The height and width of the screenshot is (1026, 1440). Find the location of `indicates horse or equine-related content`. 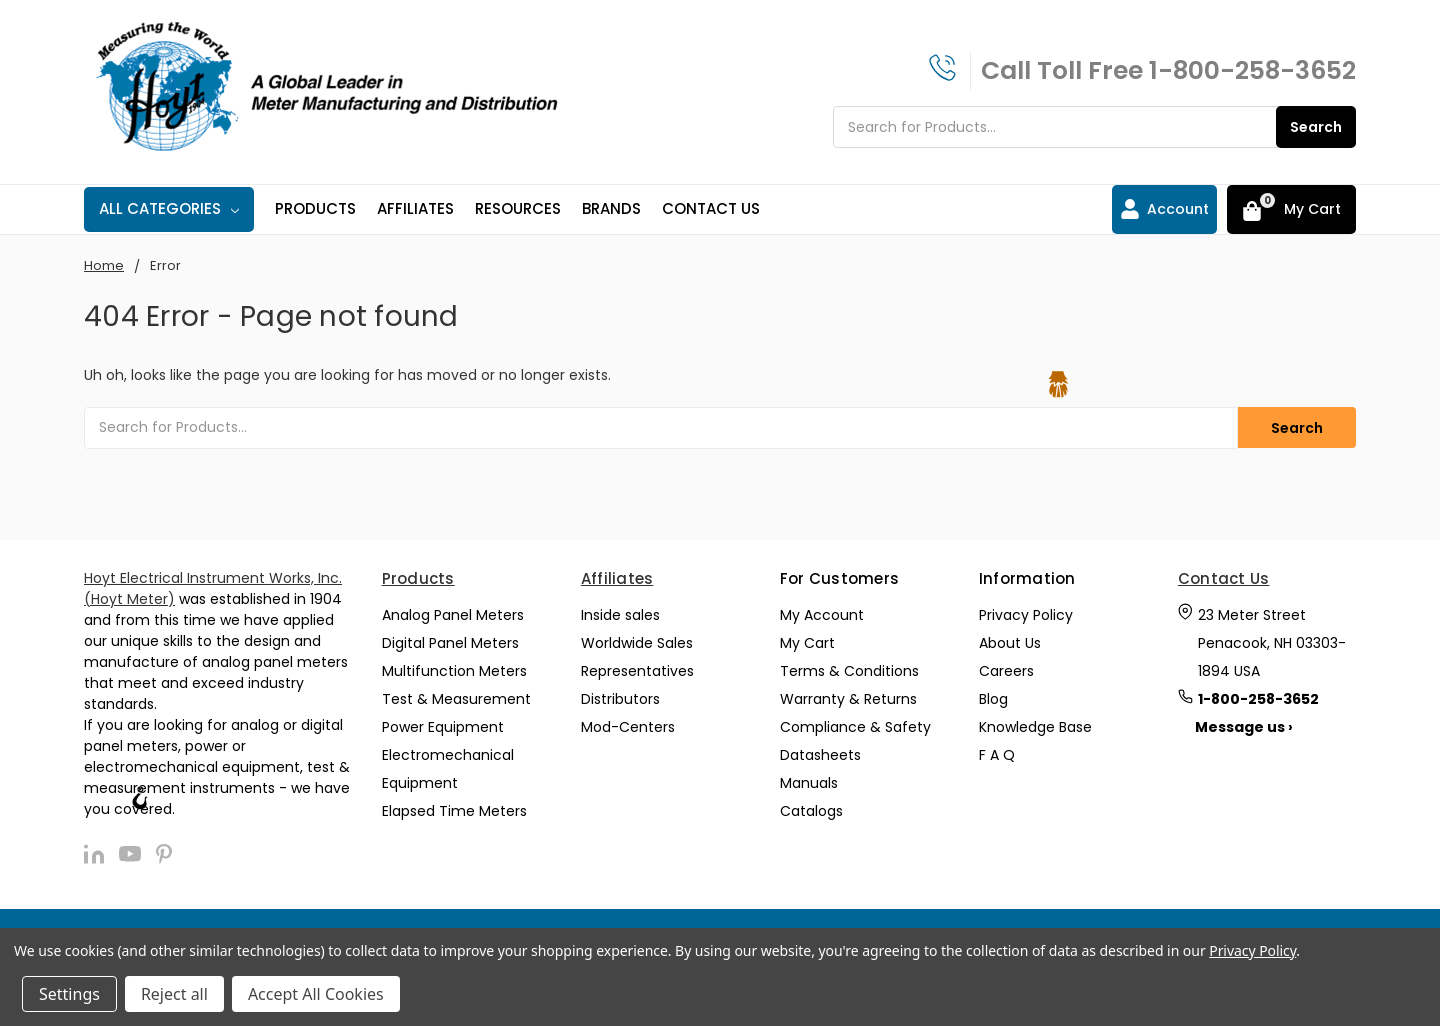

indicates horse or equine-related content is located at coordinates (1058, 384).